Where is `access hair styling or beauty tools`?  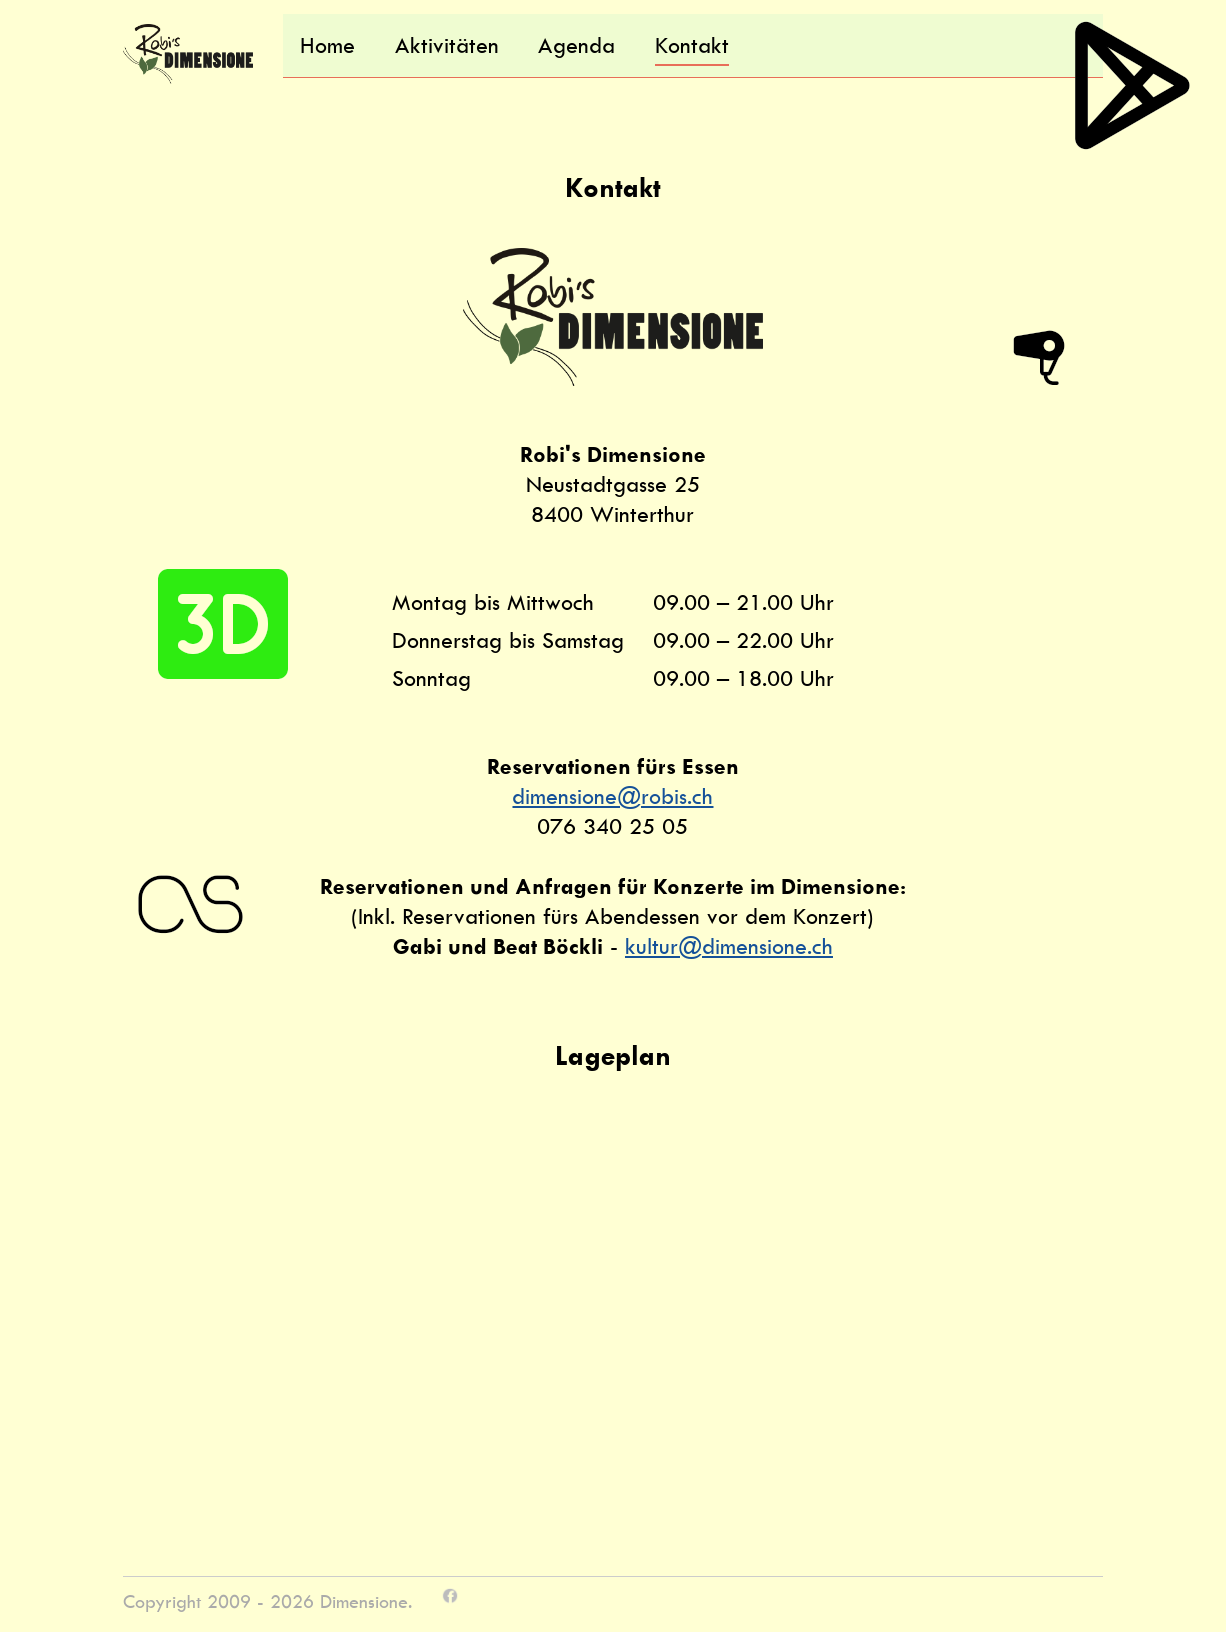
access hair styling or beauty tools is located at coordinates (1040, 355).